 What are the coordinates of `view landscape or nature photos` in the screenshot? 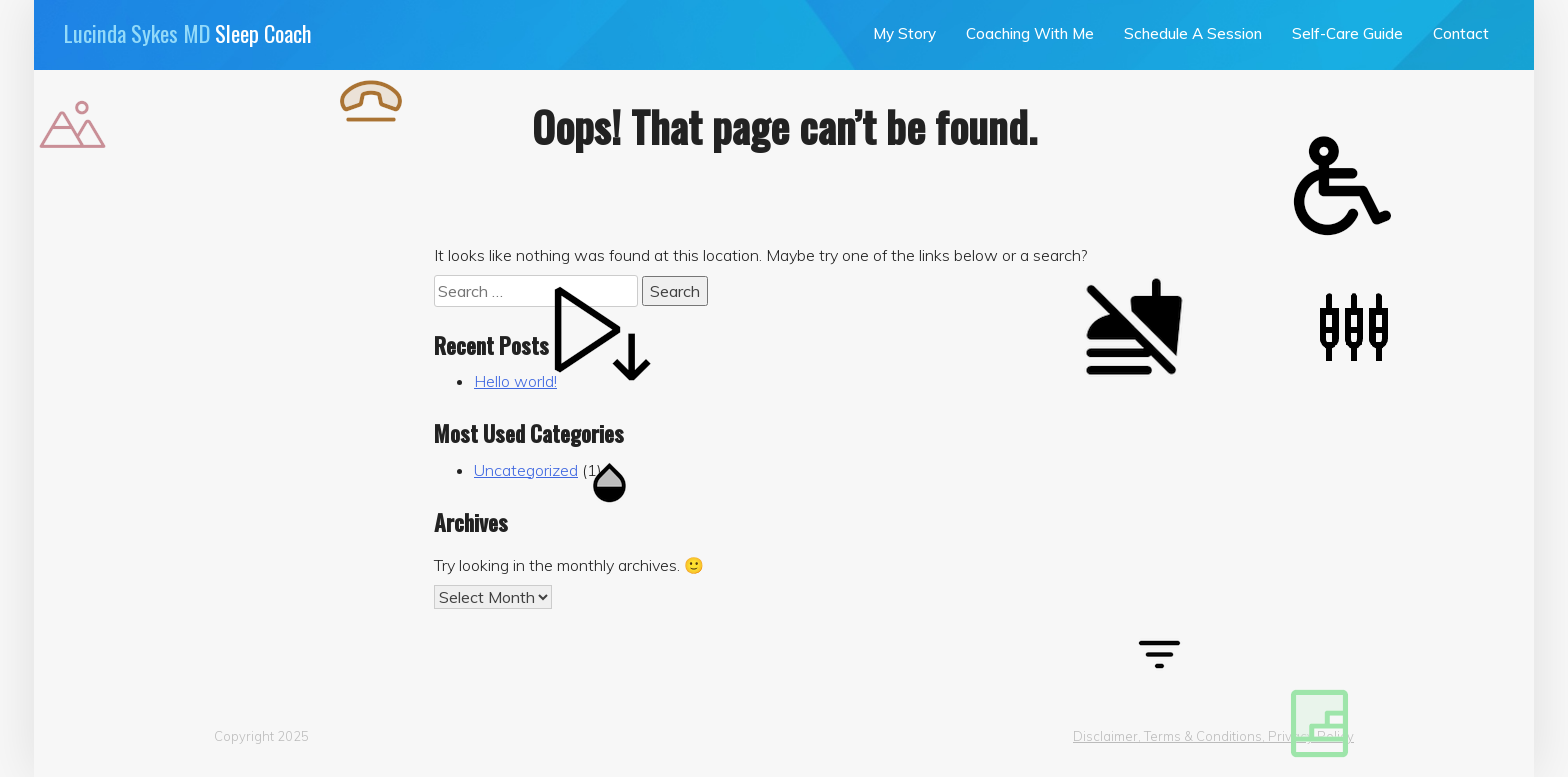 It's located at (72, 127).